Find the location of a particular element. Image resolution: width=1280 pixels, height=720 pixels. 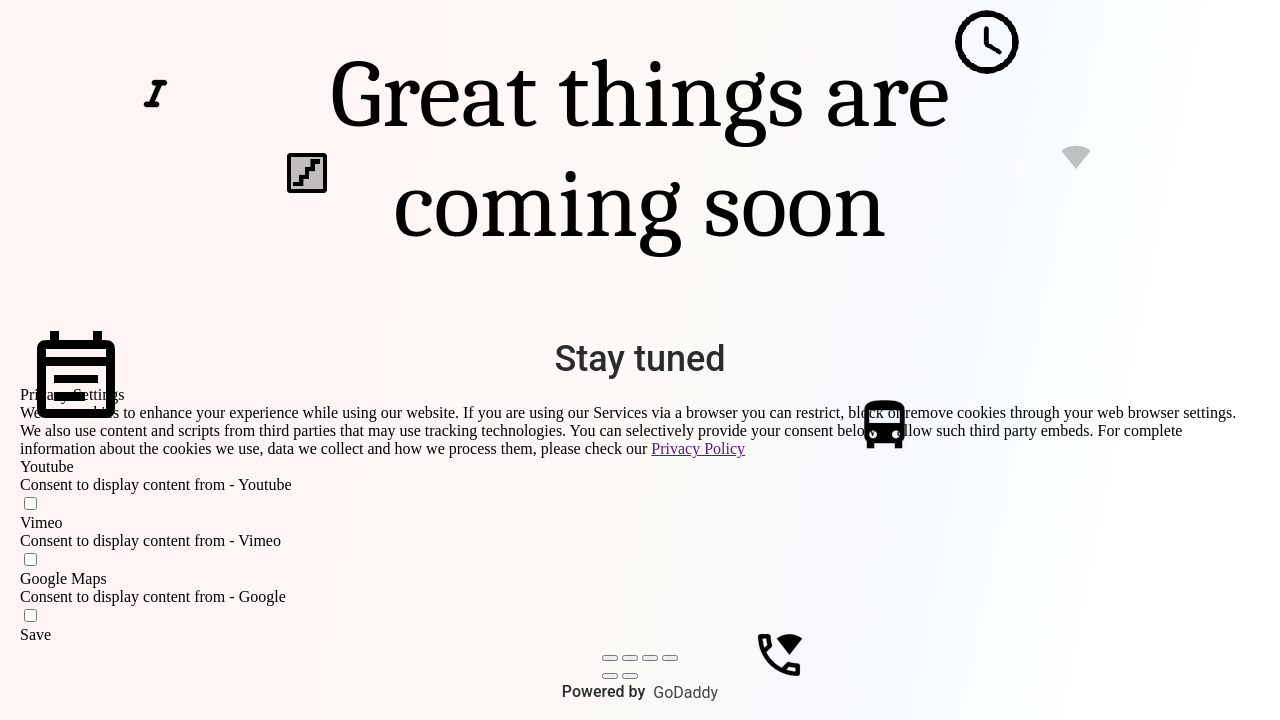

view time or clock settings is located at coordinates (987, 42).